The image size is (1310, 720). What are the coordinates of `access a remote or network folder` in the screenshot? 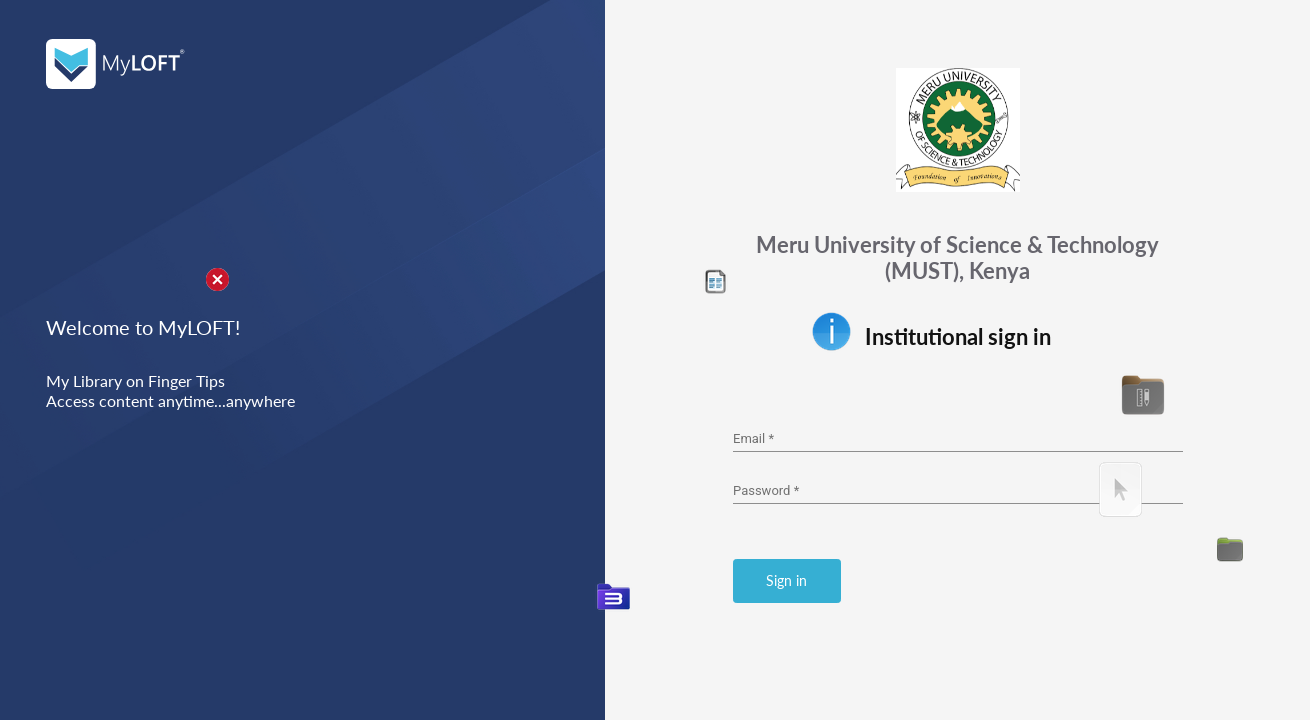 It's located at (1230, 549).